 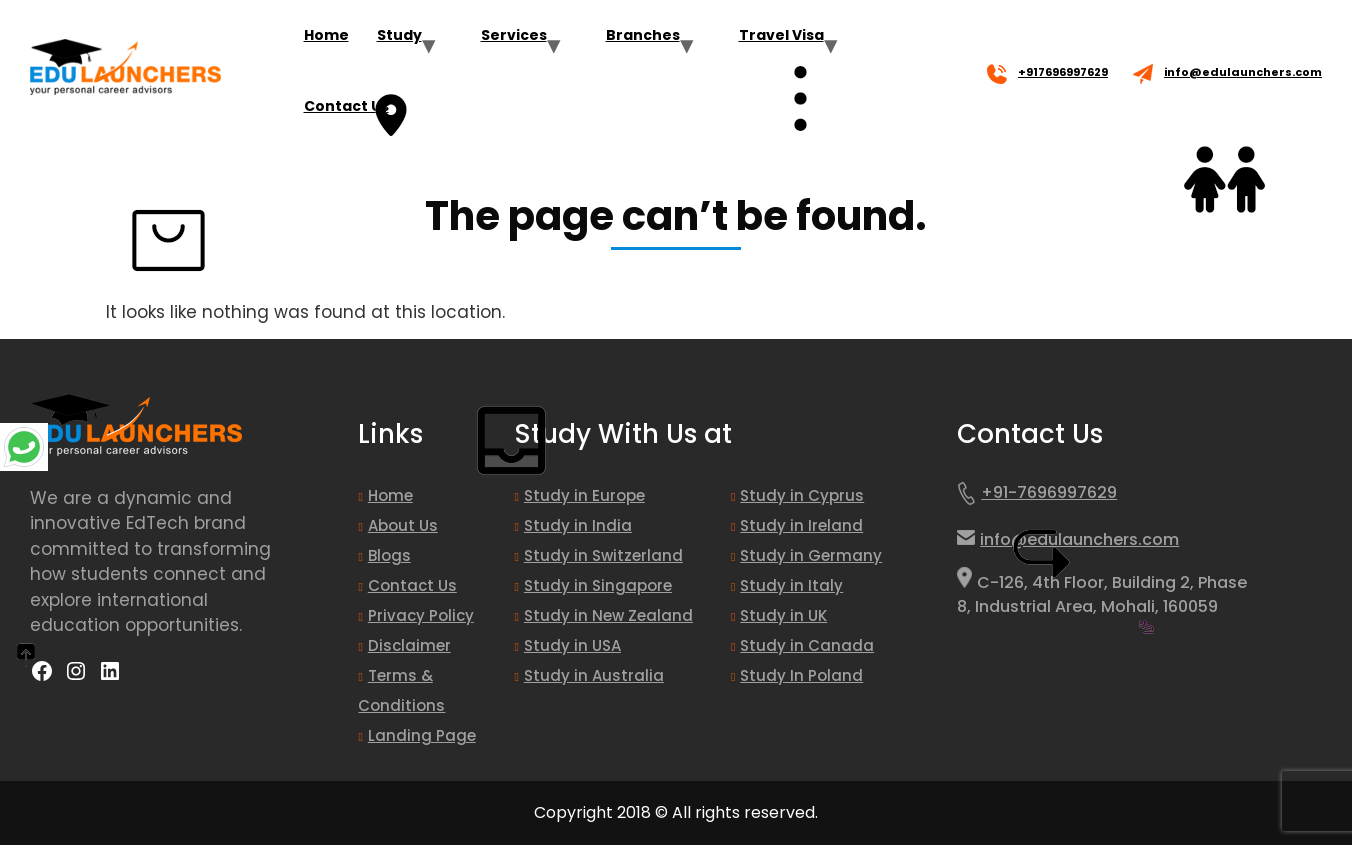 I want to click on view your shopping bag, so click(x=168, y=240).